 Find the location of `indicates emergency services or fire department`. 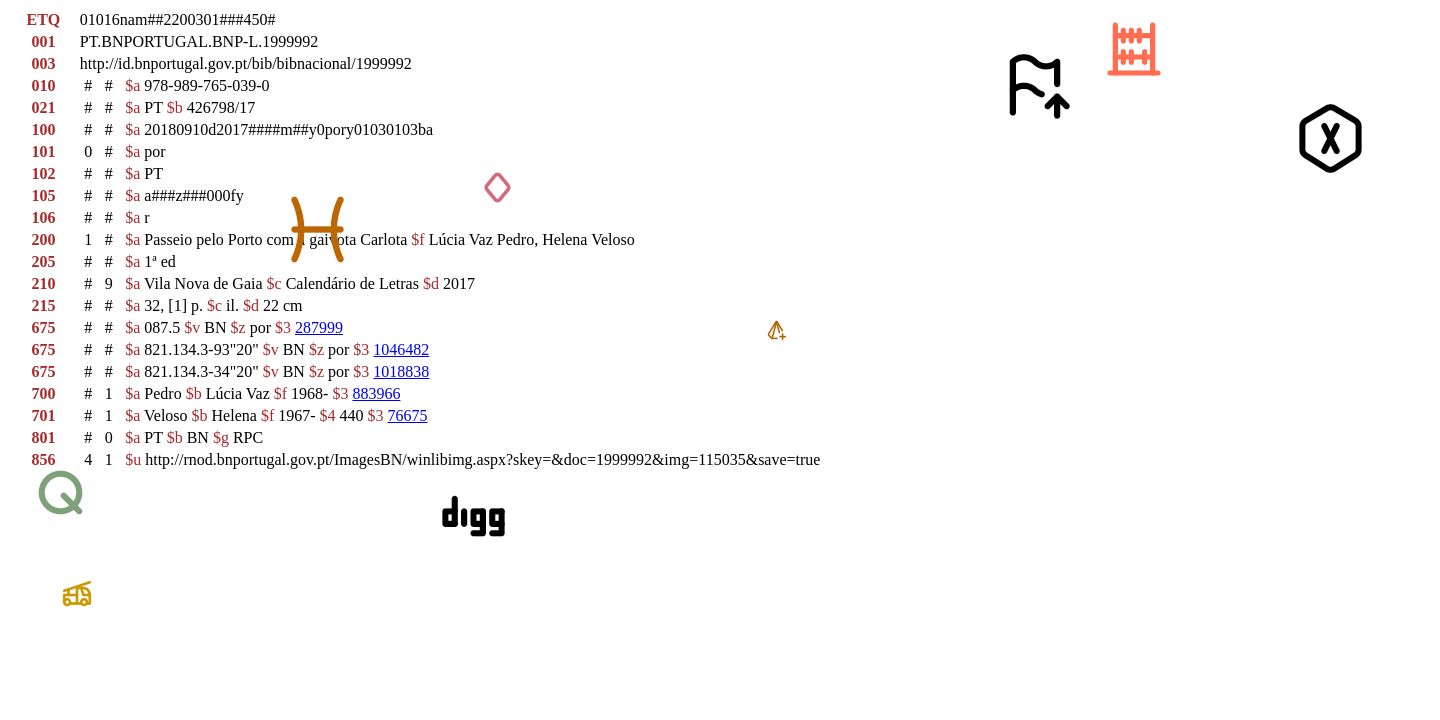

indicates emergency services or fire department is located at coordinates (77, 595).